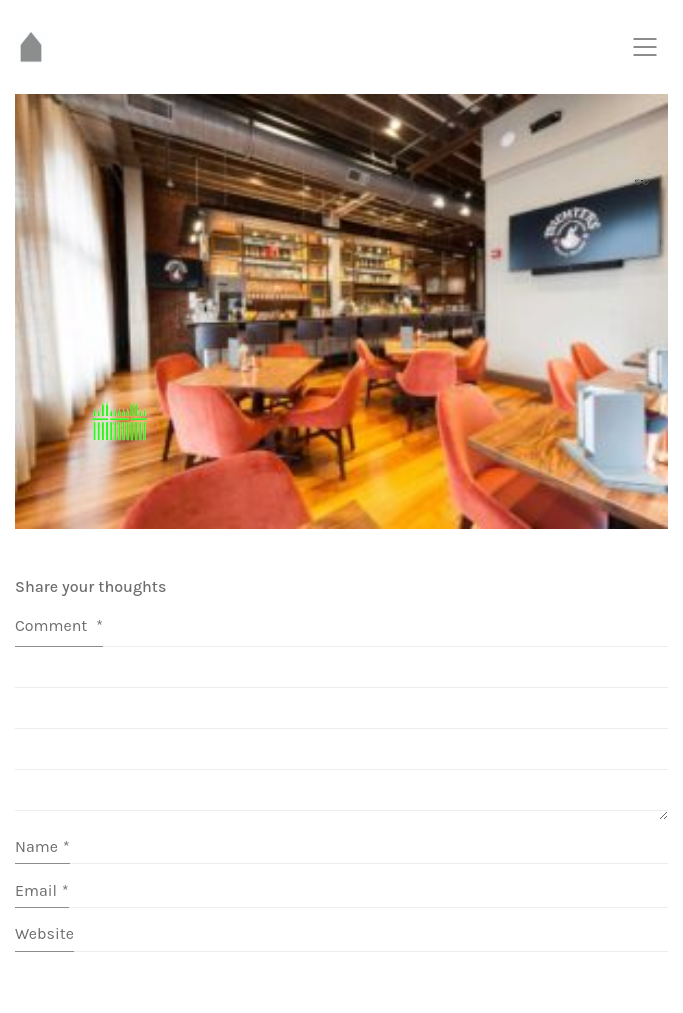  Describe the element at coordinates (642, 182) in the screenshot. I see `toggle cool or casual style for avatar` at that location.